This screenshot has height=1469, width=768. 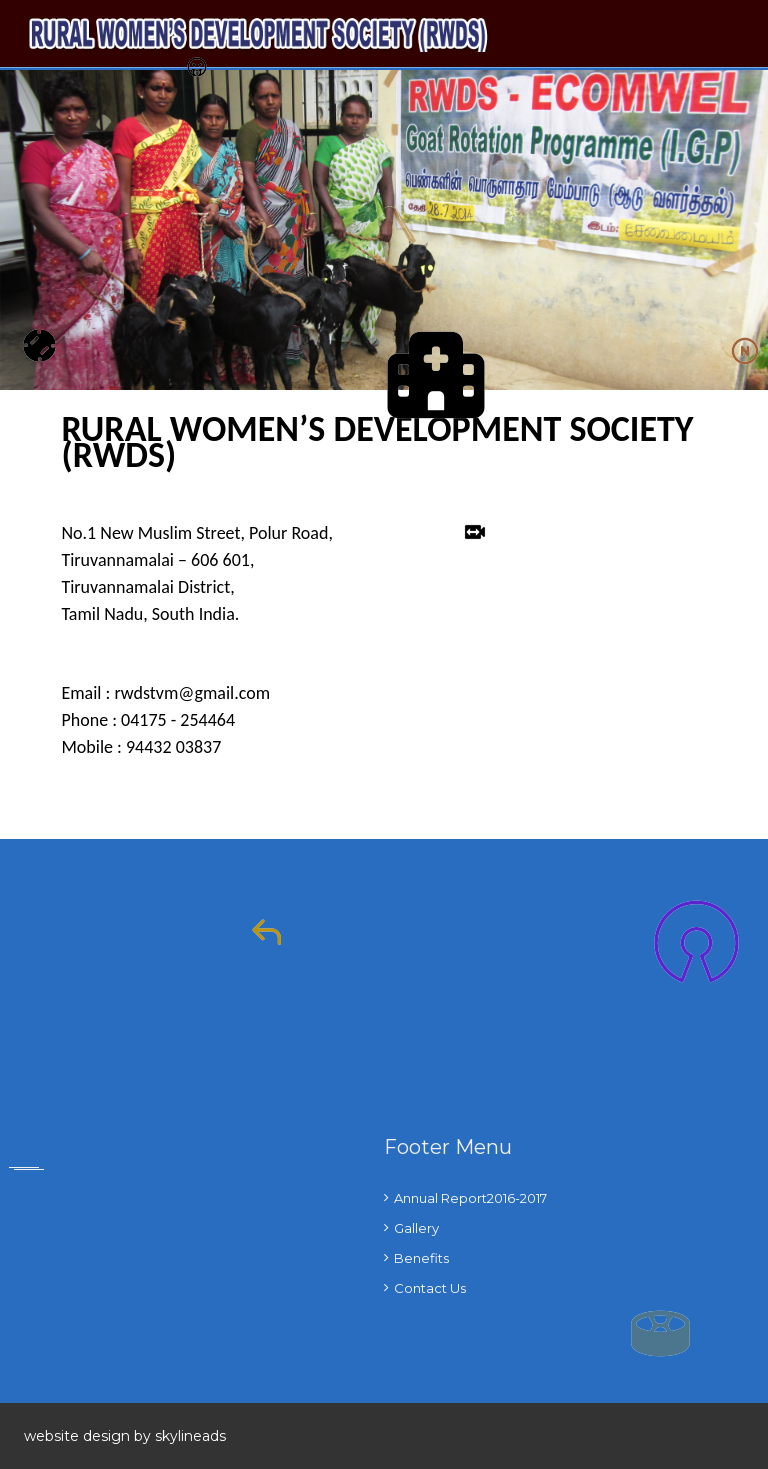 I want to click on access steel drum or percussion sounds, so click(x=660, y=1333).